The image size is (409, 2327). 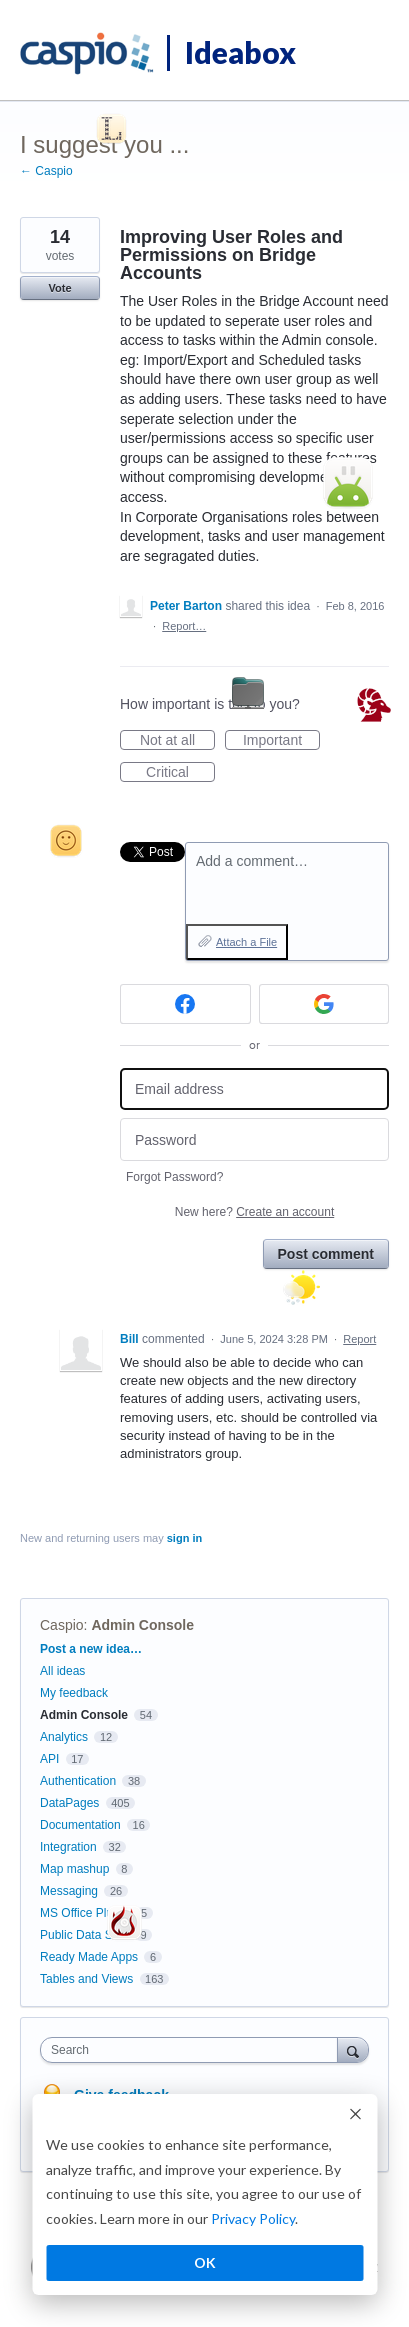 What do you see at coordinates (124, 1922) in the screenshot?
I see `open brasero disc burning application` at bounding box center [124, 1922].